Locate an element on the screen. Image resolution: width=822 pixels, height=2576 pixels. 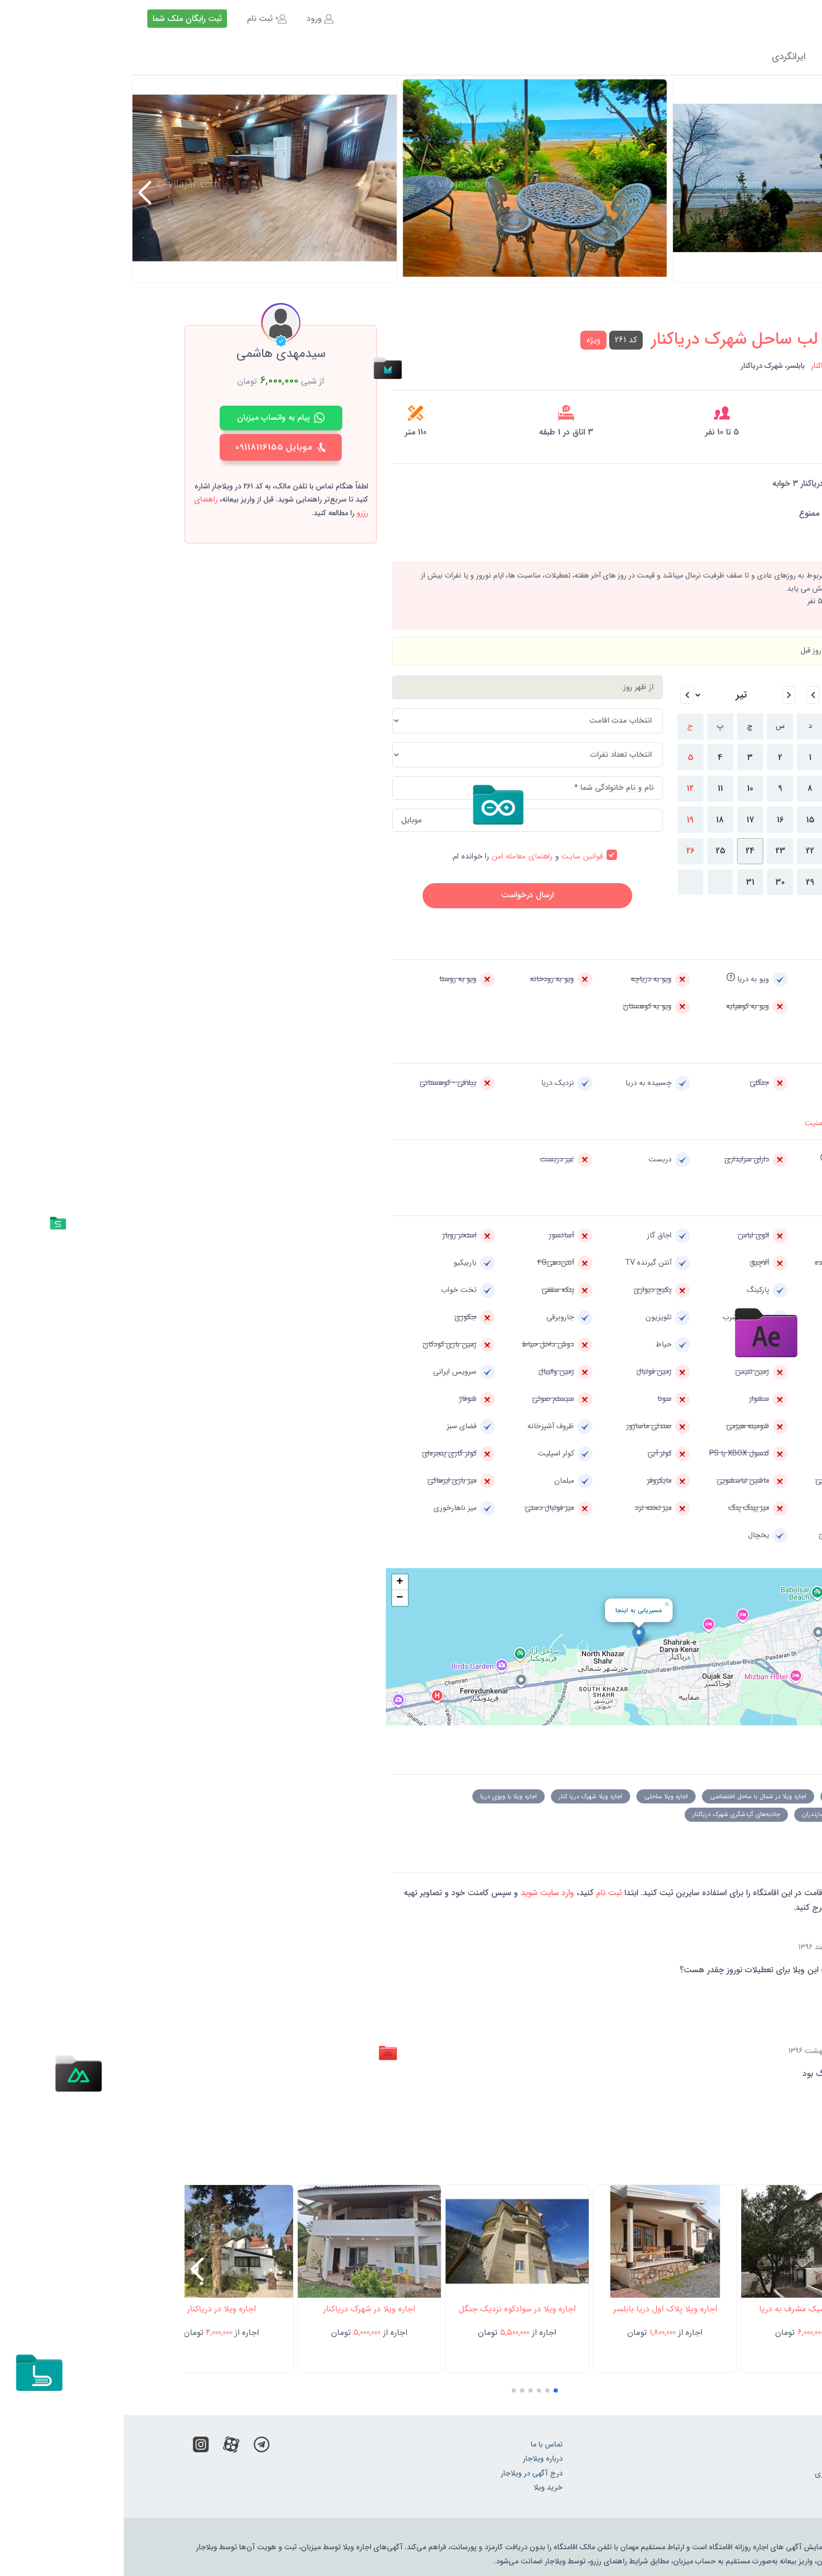
open arduino project files folder is located at coordinates (498, 806).